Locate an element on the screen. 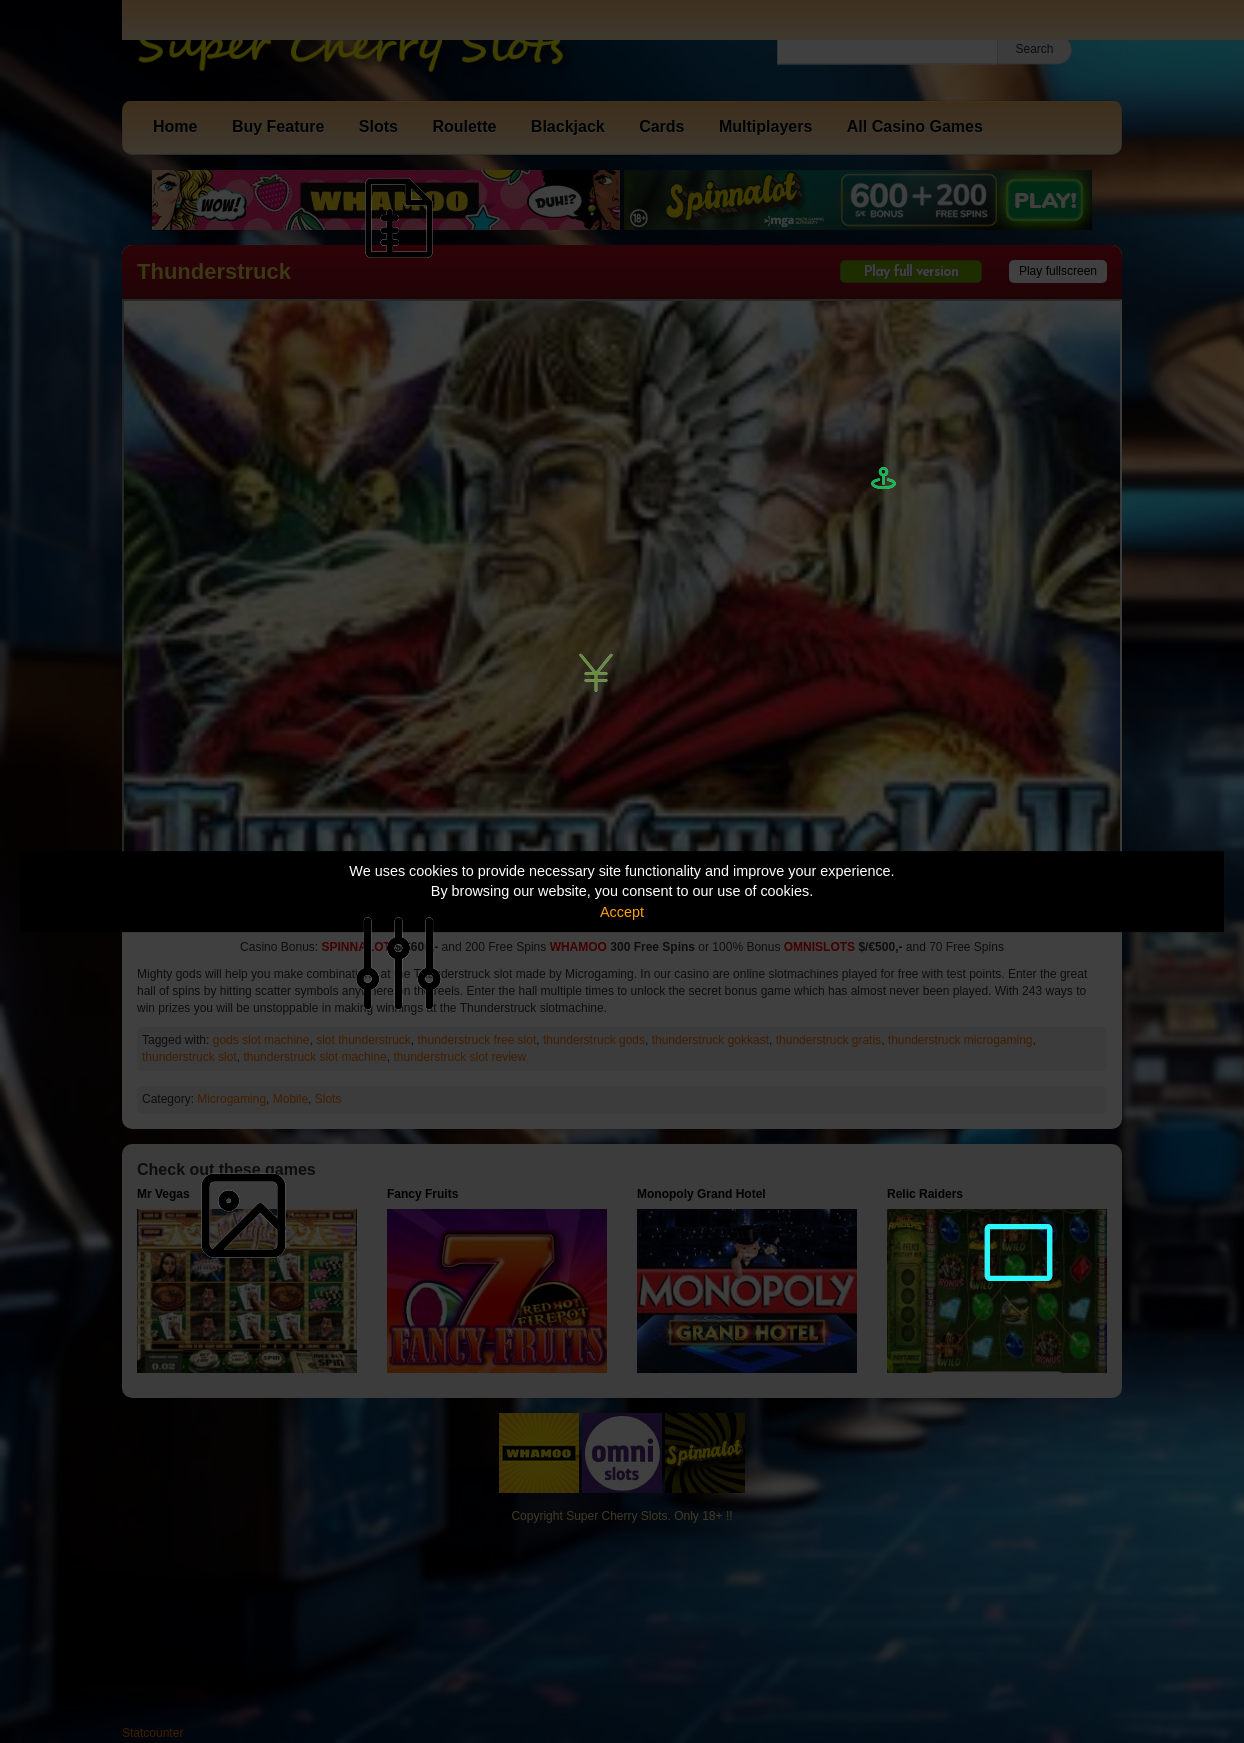 The width and height of the screenshot is (1244, 1743). mark a location on the map is located at coordinates (883, 478).